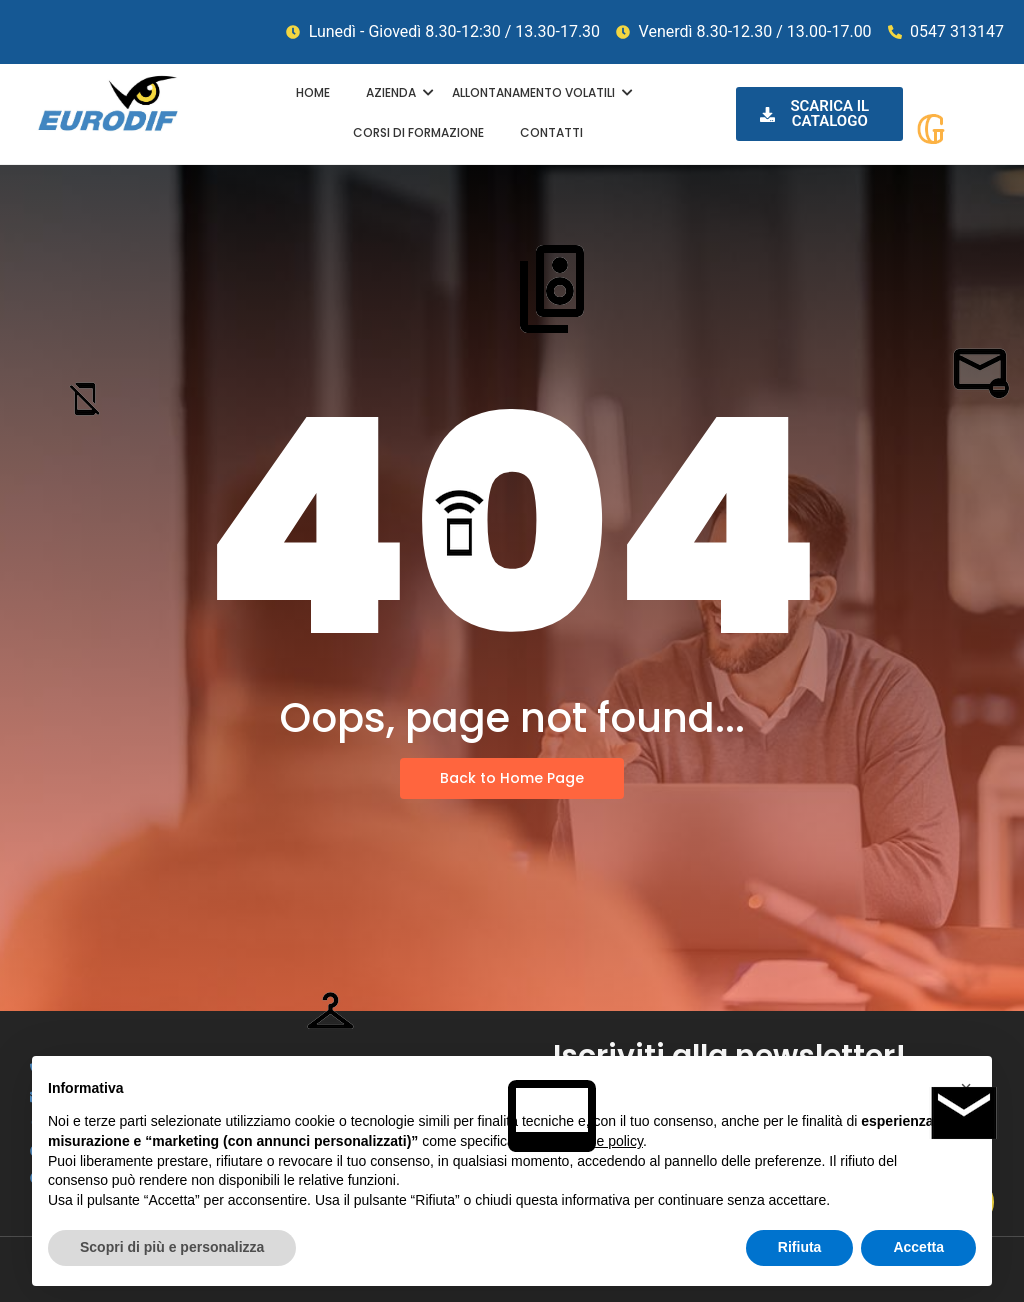 This screenshot has width=1024, height=1302. Describe the element at coordinates (980, 375) in the screenshot. I see `unsubscribe from email list` at that location.